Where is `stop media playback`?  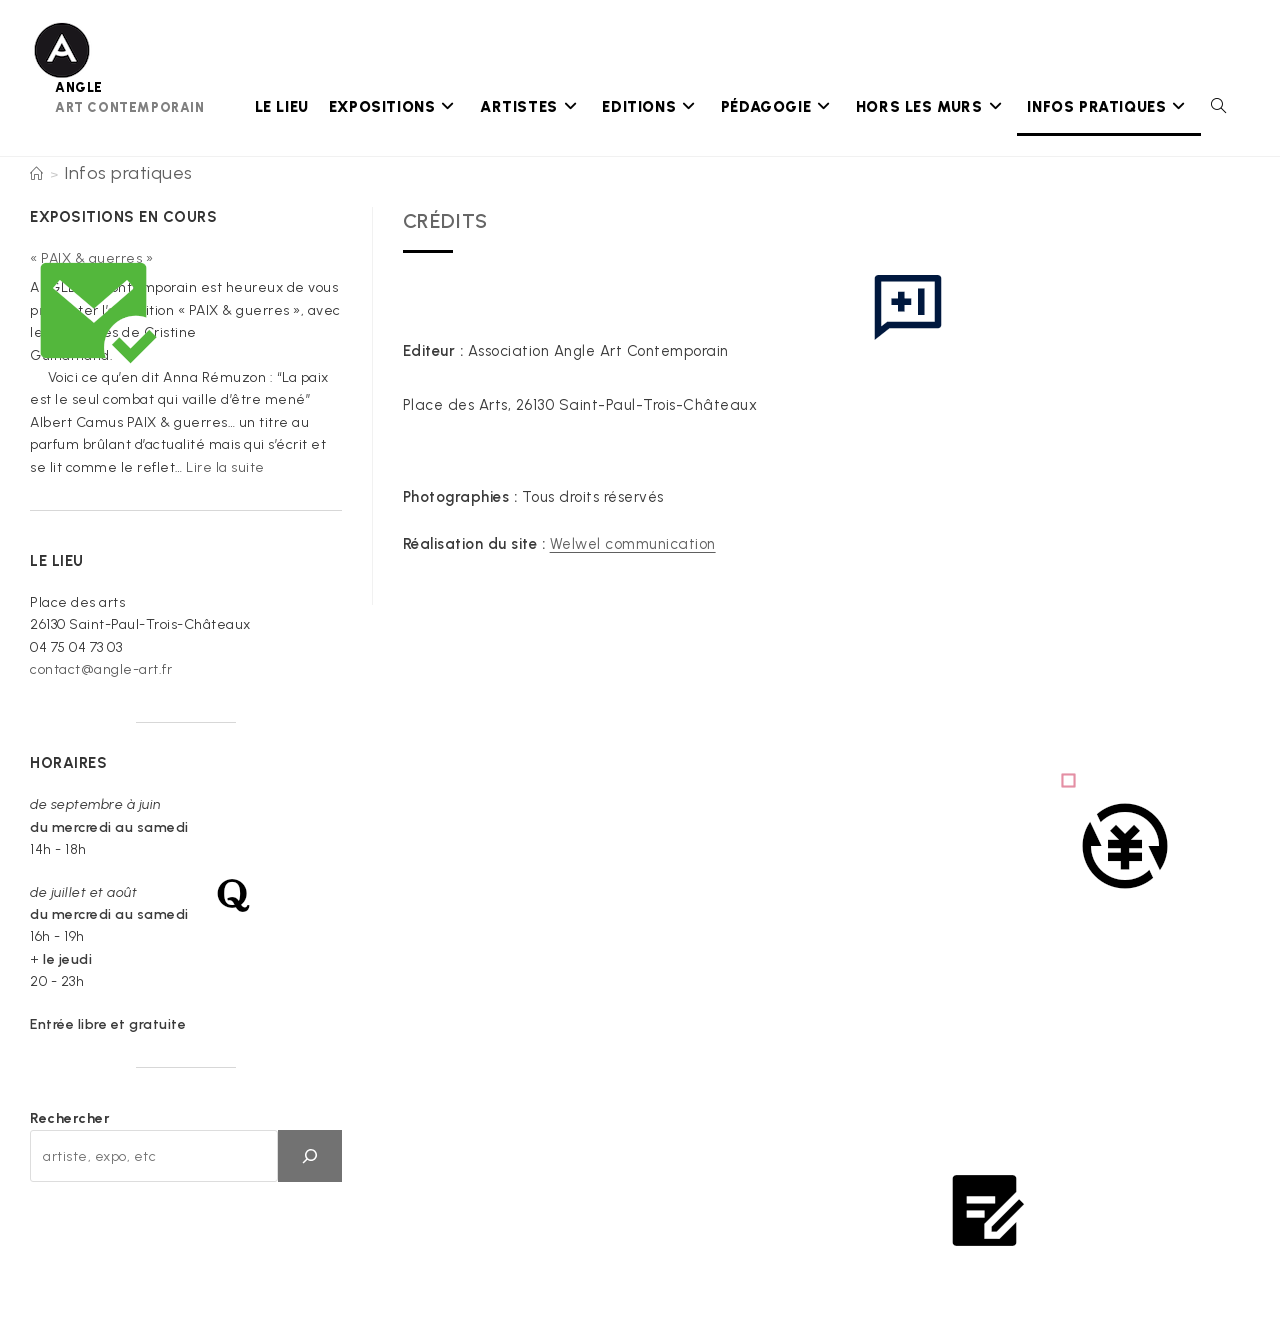 stop media playback is located at coordinates (1068, 780).